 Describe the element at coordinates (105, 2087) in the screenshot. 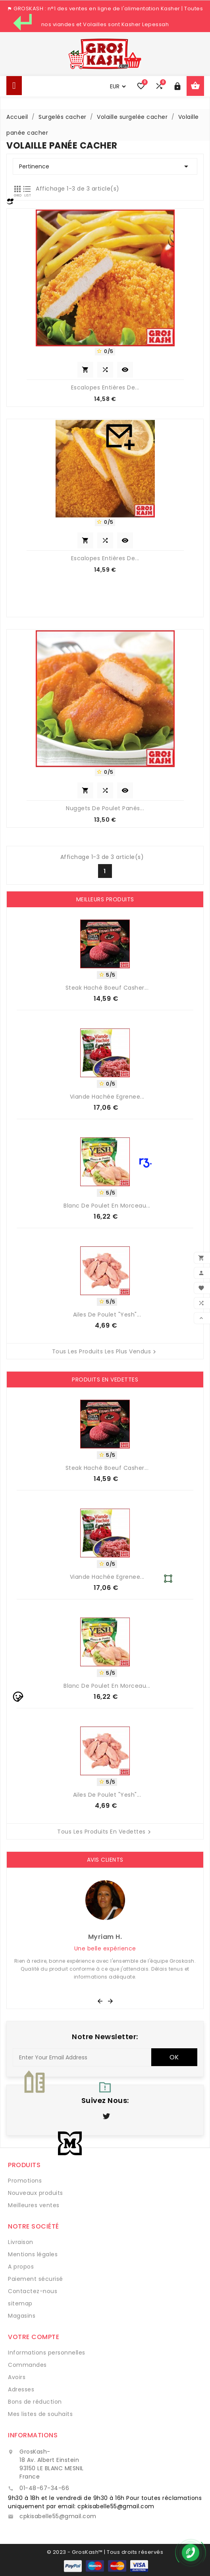

I see `folder contains items that need attention` at that location.